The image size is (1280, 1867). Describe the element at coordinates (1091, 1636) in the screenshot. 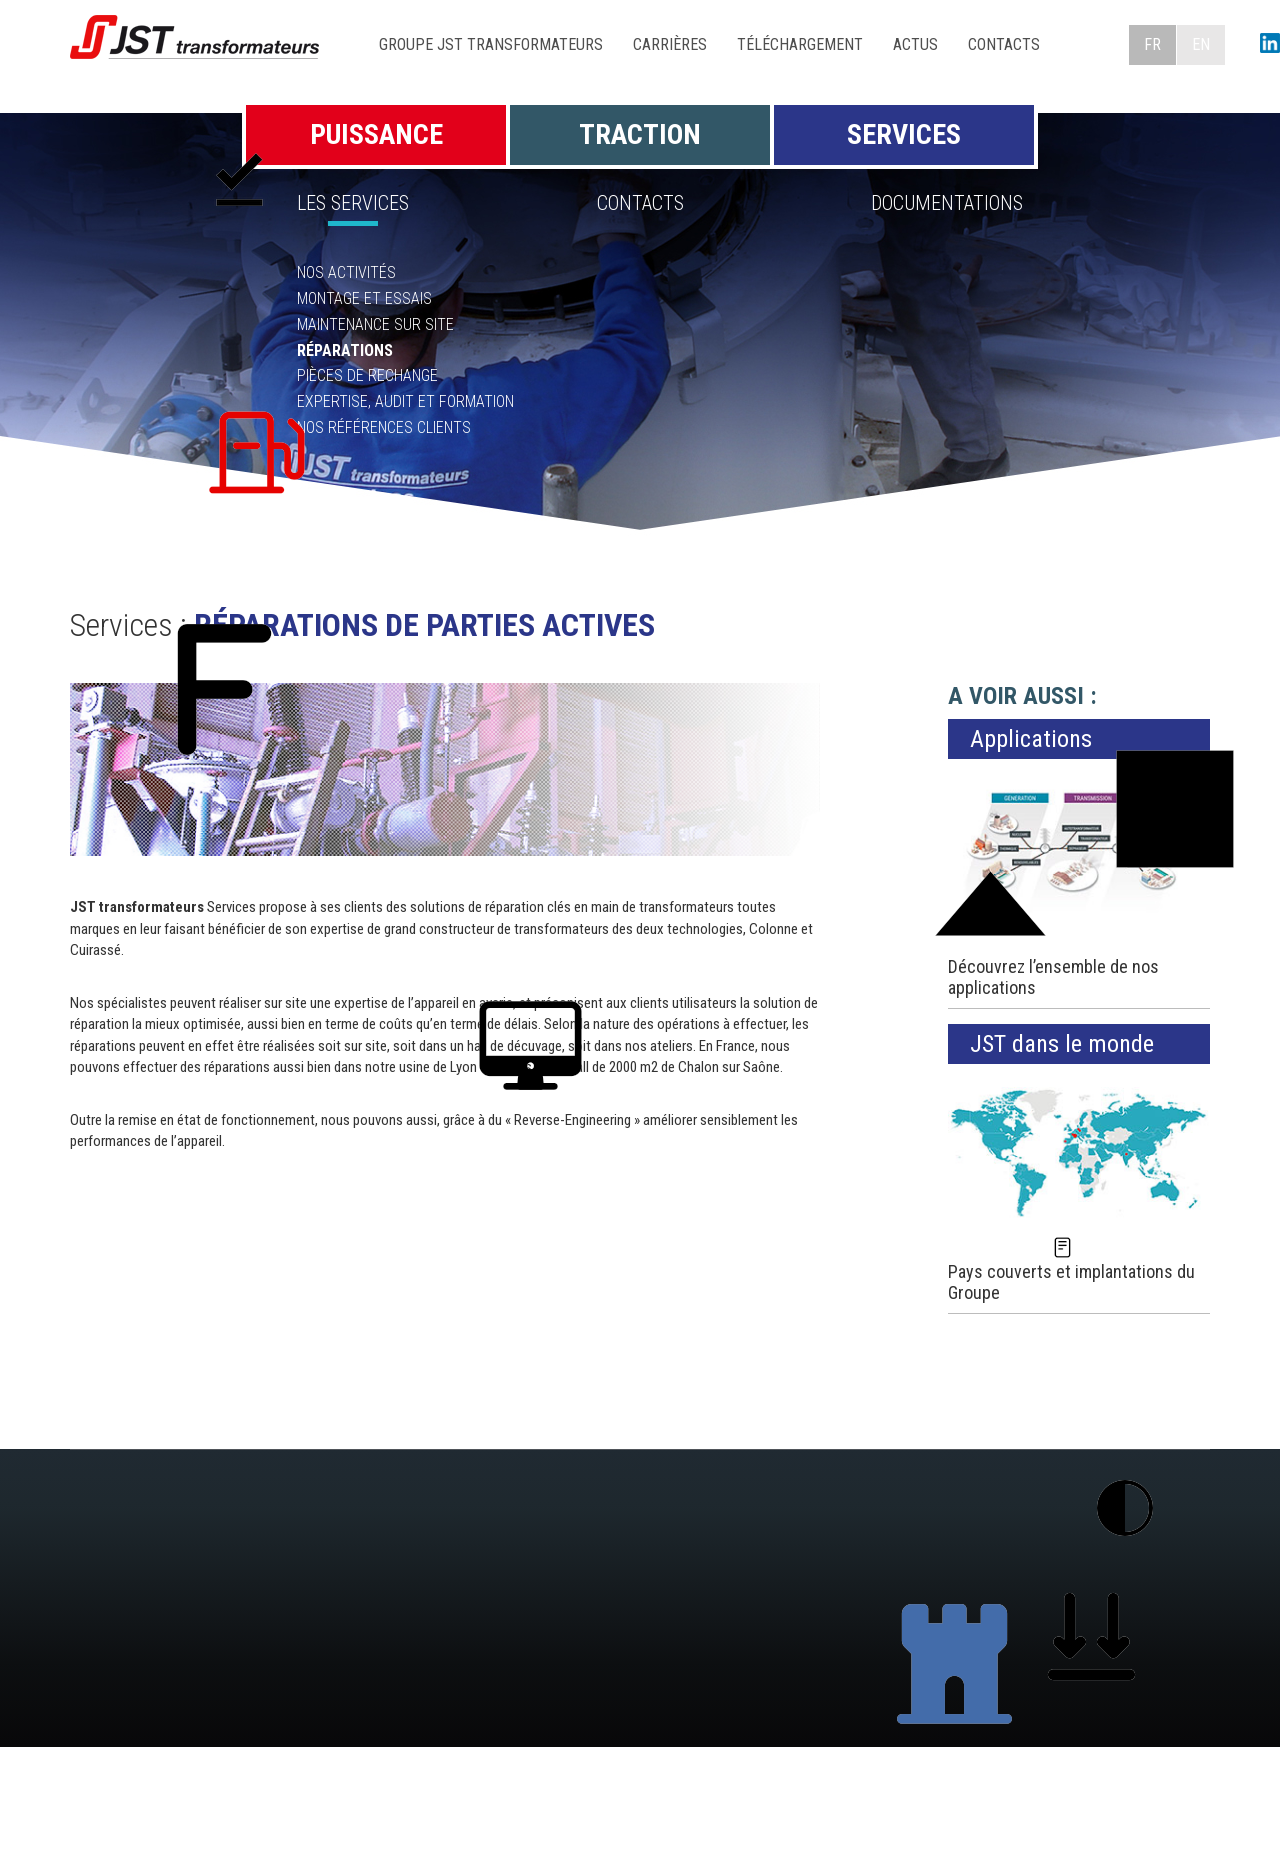

I see `download all items to device` at that location.